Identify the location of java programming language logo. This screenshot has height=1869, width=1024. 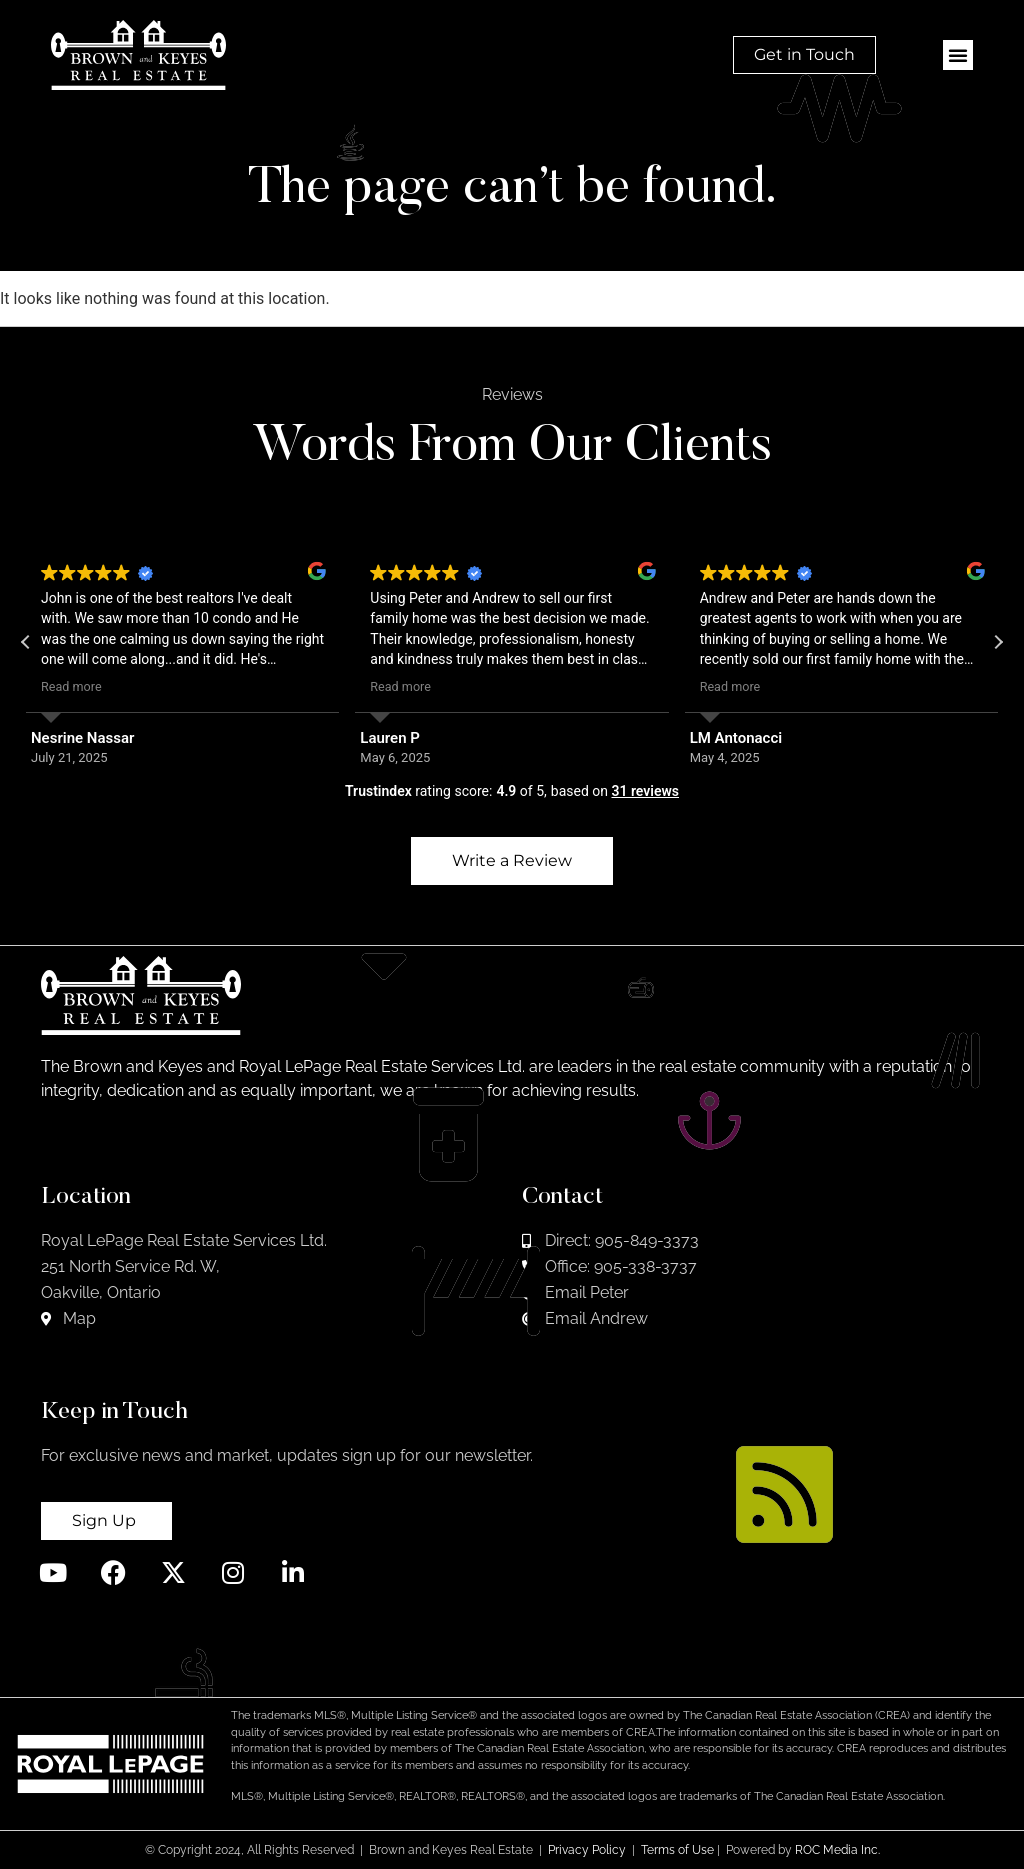
(350, 142).